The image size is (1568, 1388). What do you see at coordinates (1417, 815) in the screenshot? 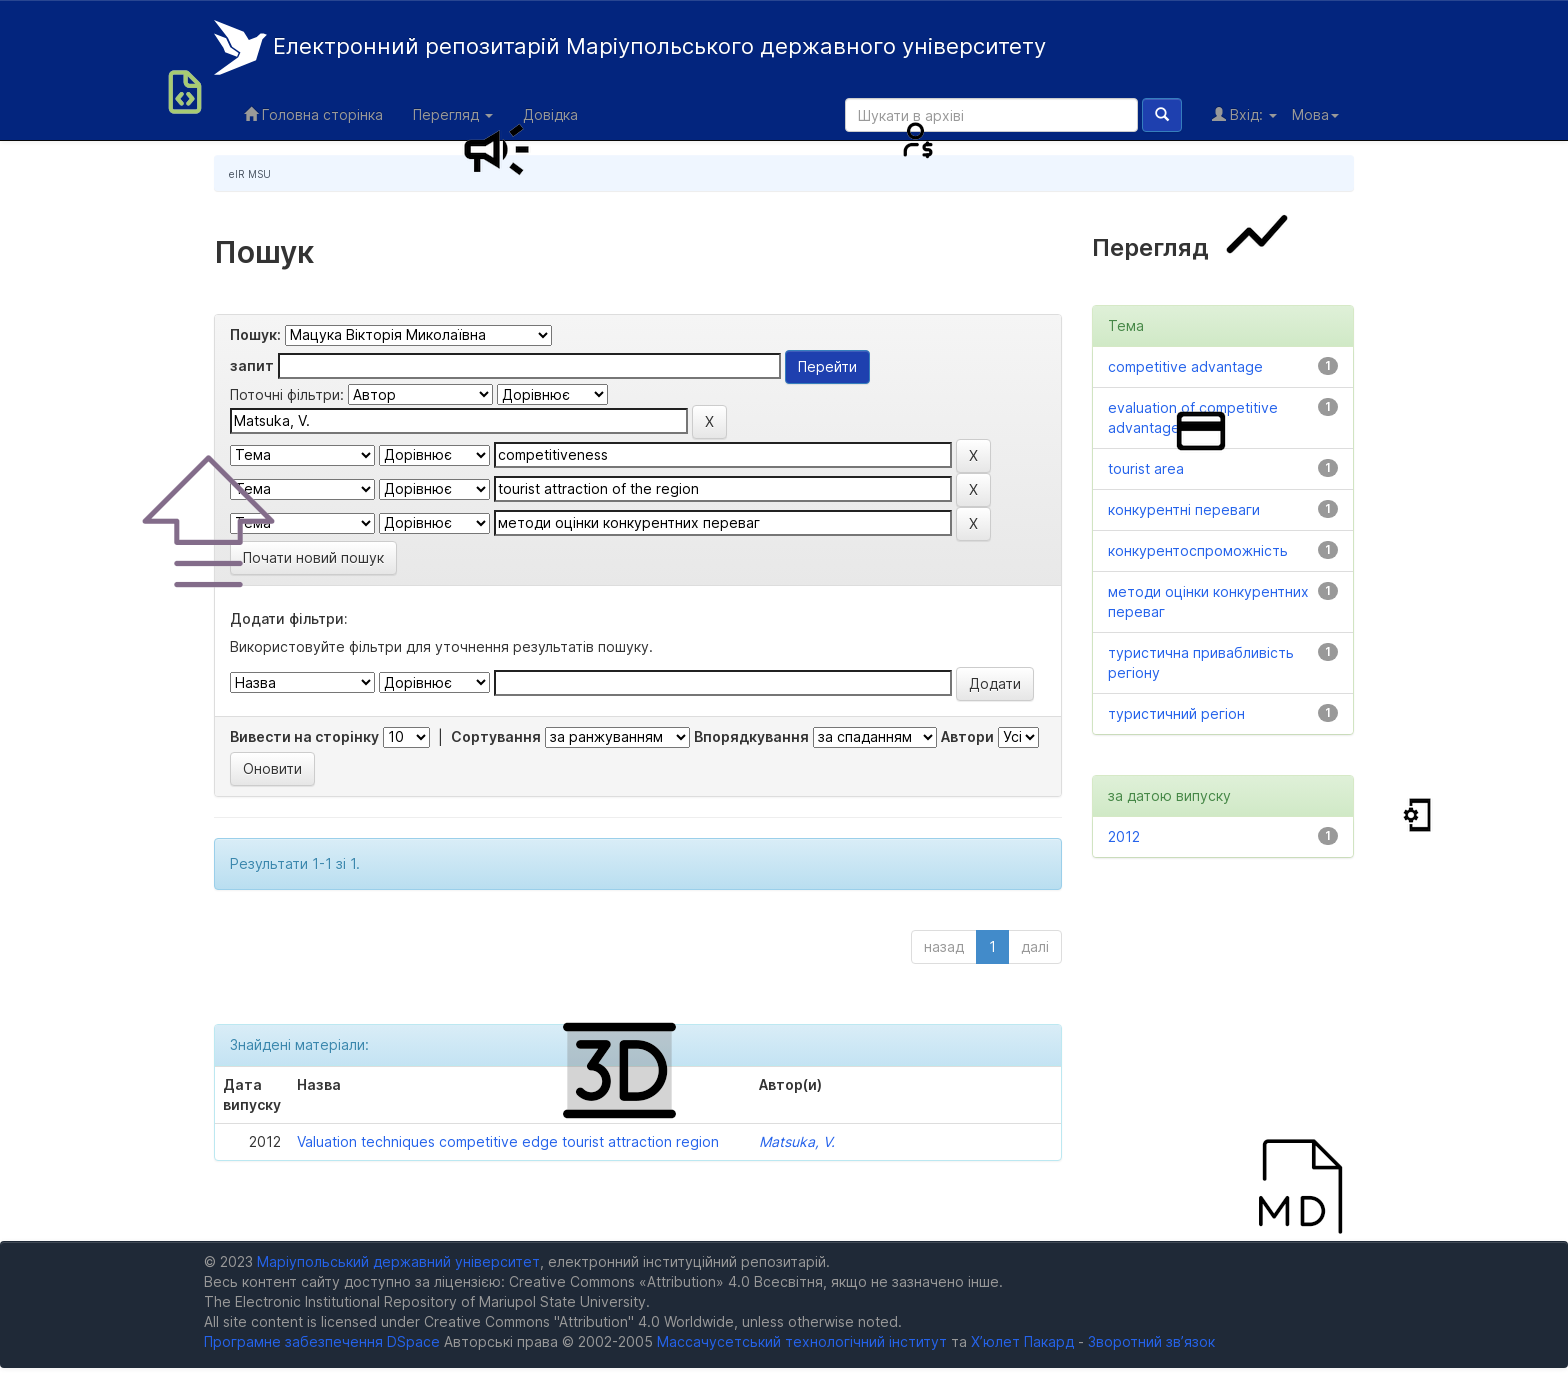
I see `configure device pairing settings` at bounding box center [1417, 815].